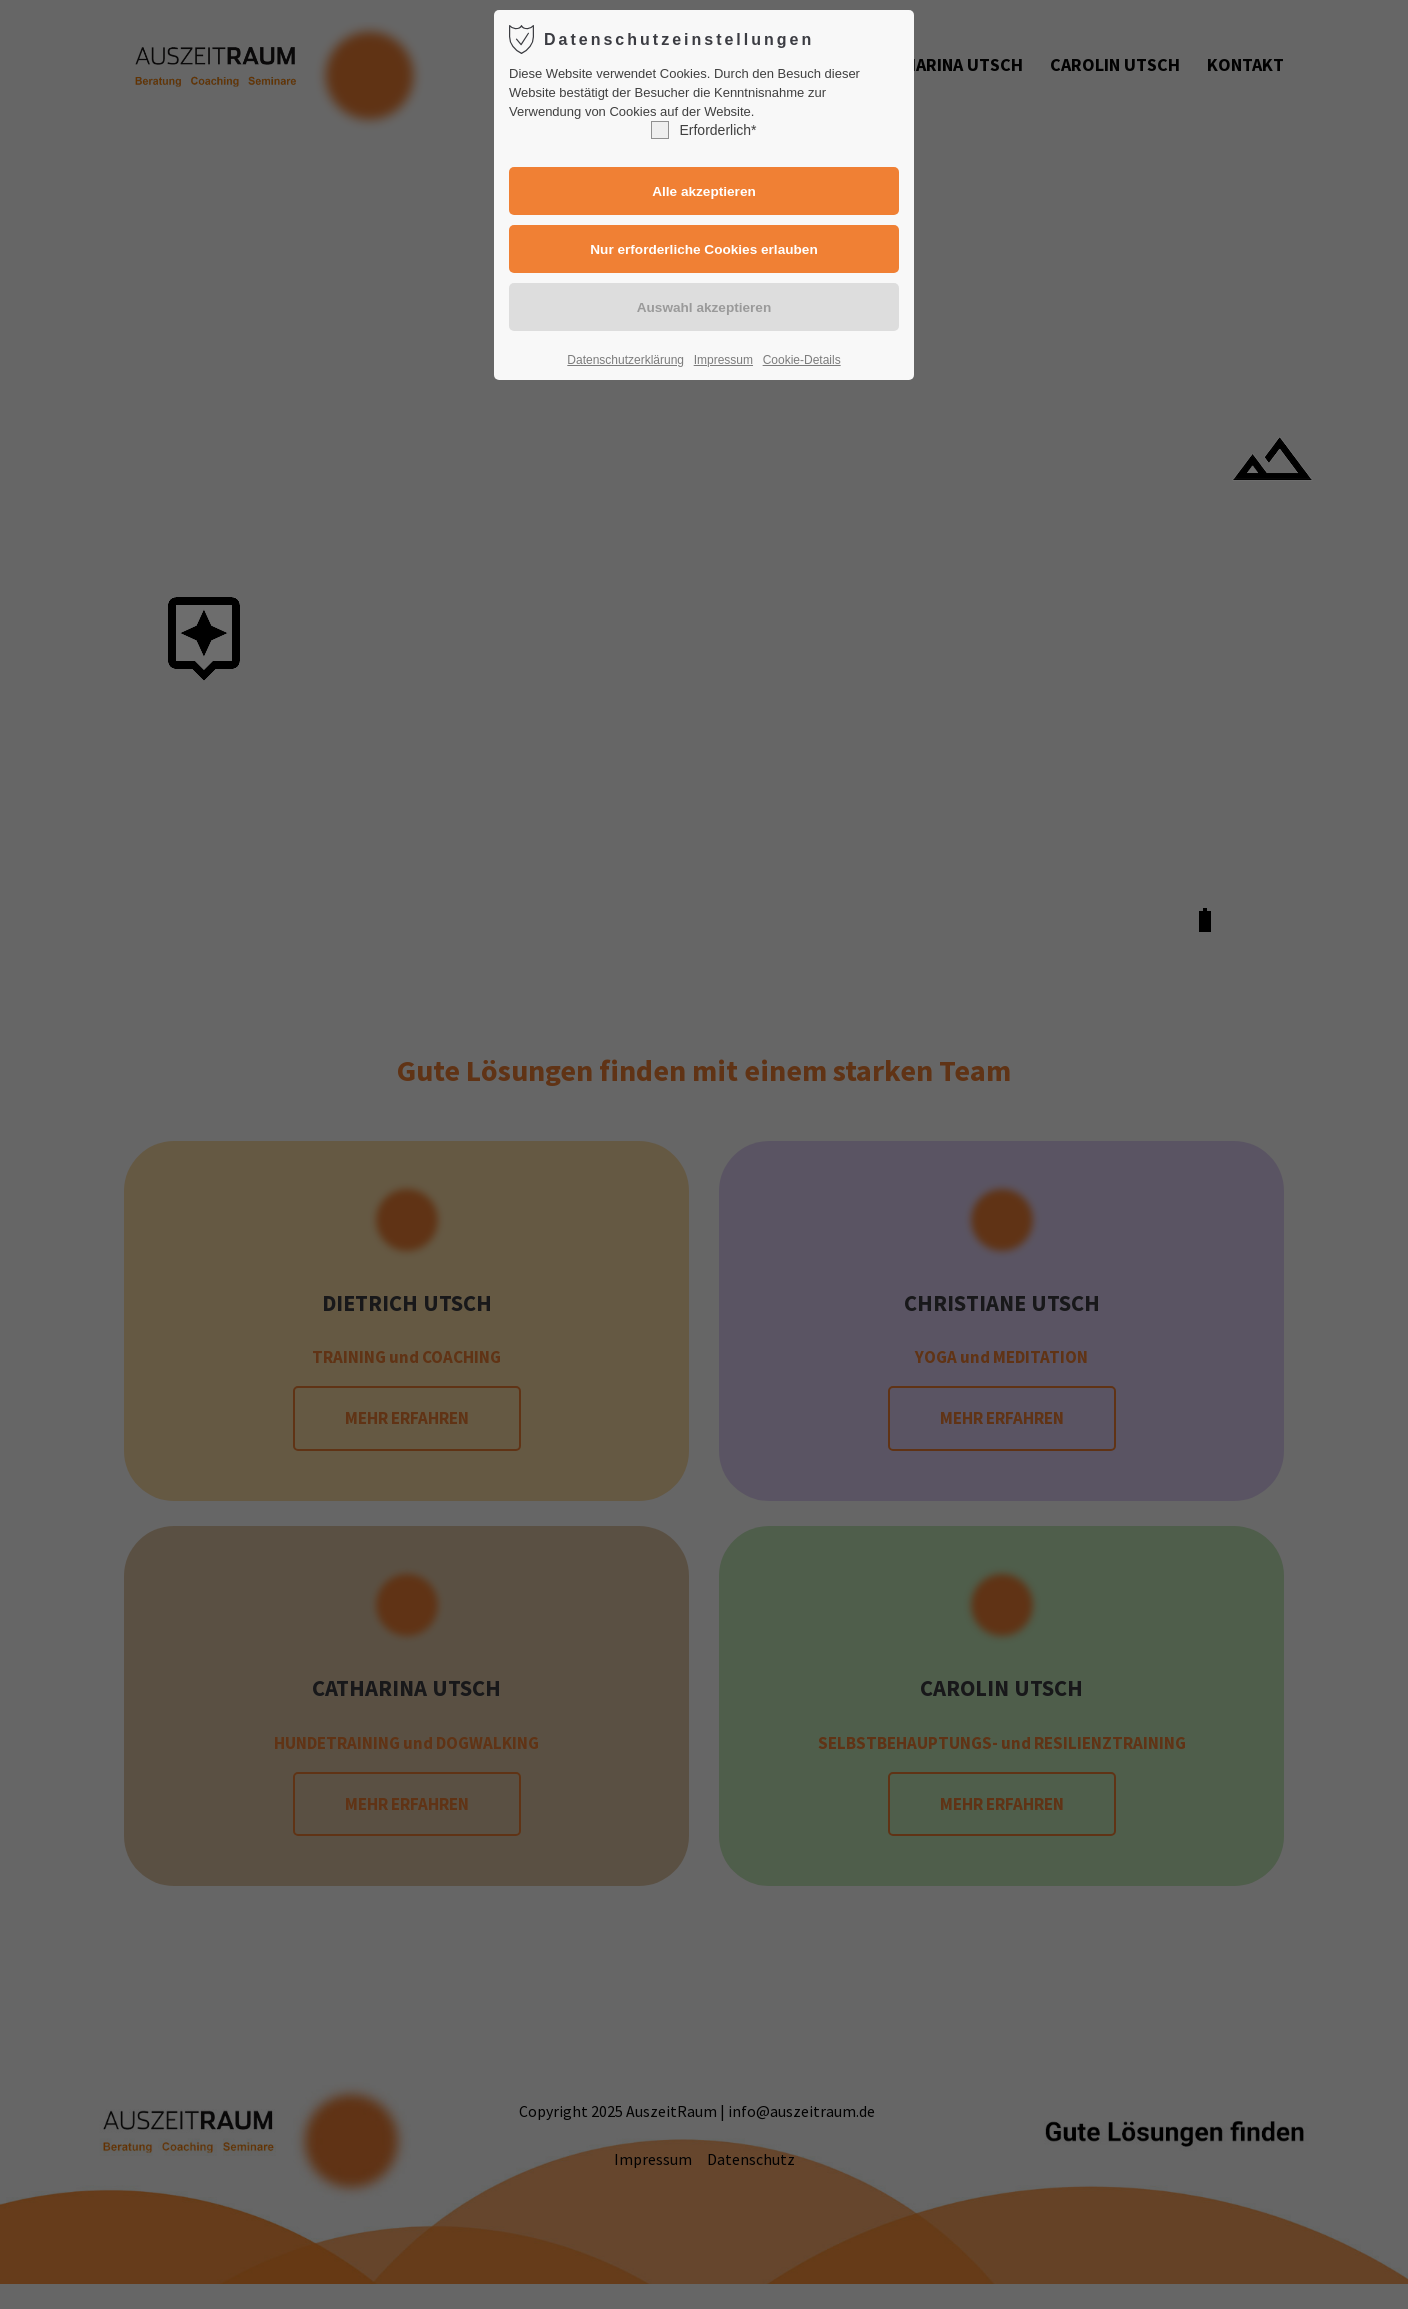 This screenshot has width=1408, height=2309. I want to click on access AI assistant or smart suggestions, so click(204, 637).